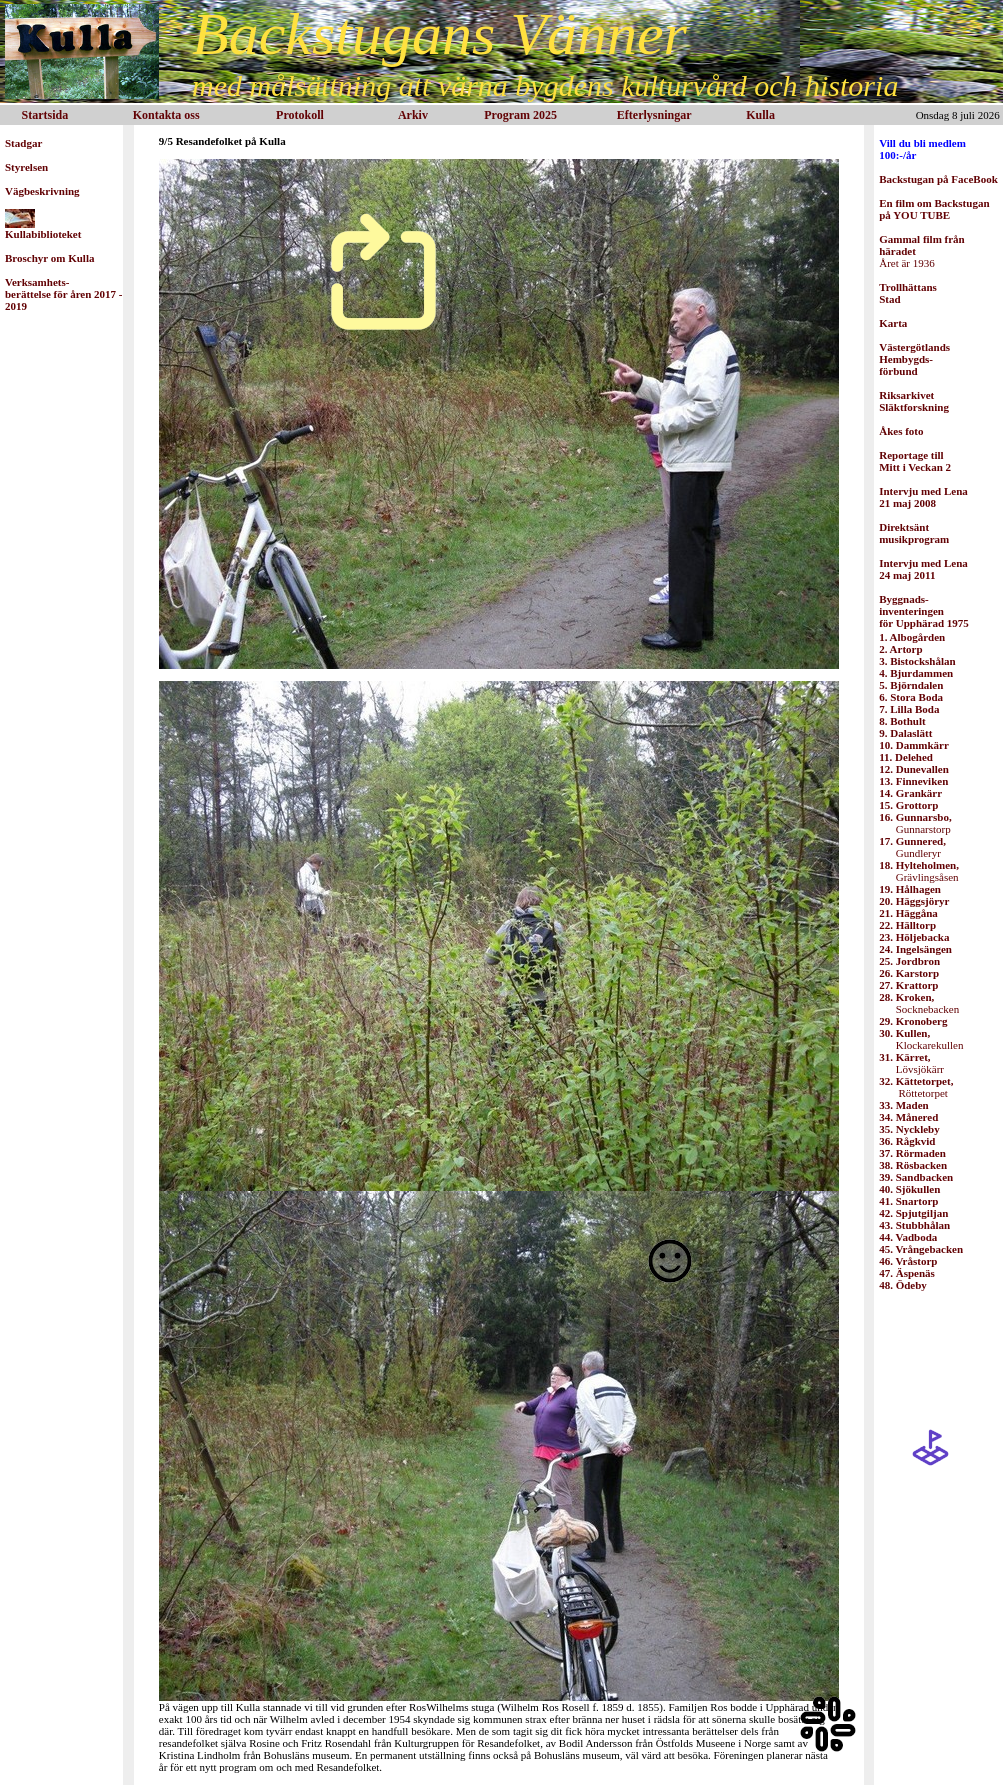 Image resolution: width=1003 pixels, height=1785 pixels. Describe the element at coordinates (383, 277) in the screenshot. I see `rotate element clockwise` at that location.